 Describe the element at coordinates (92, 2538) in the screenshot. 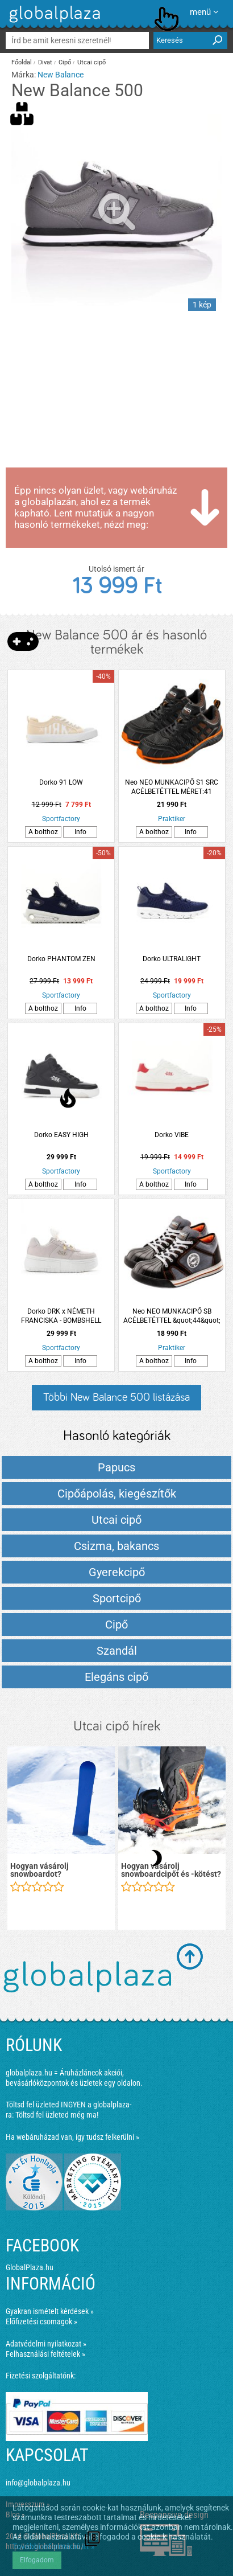

I see `view layer 8 or item 8 in a stack` at that location.